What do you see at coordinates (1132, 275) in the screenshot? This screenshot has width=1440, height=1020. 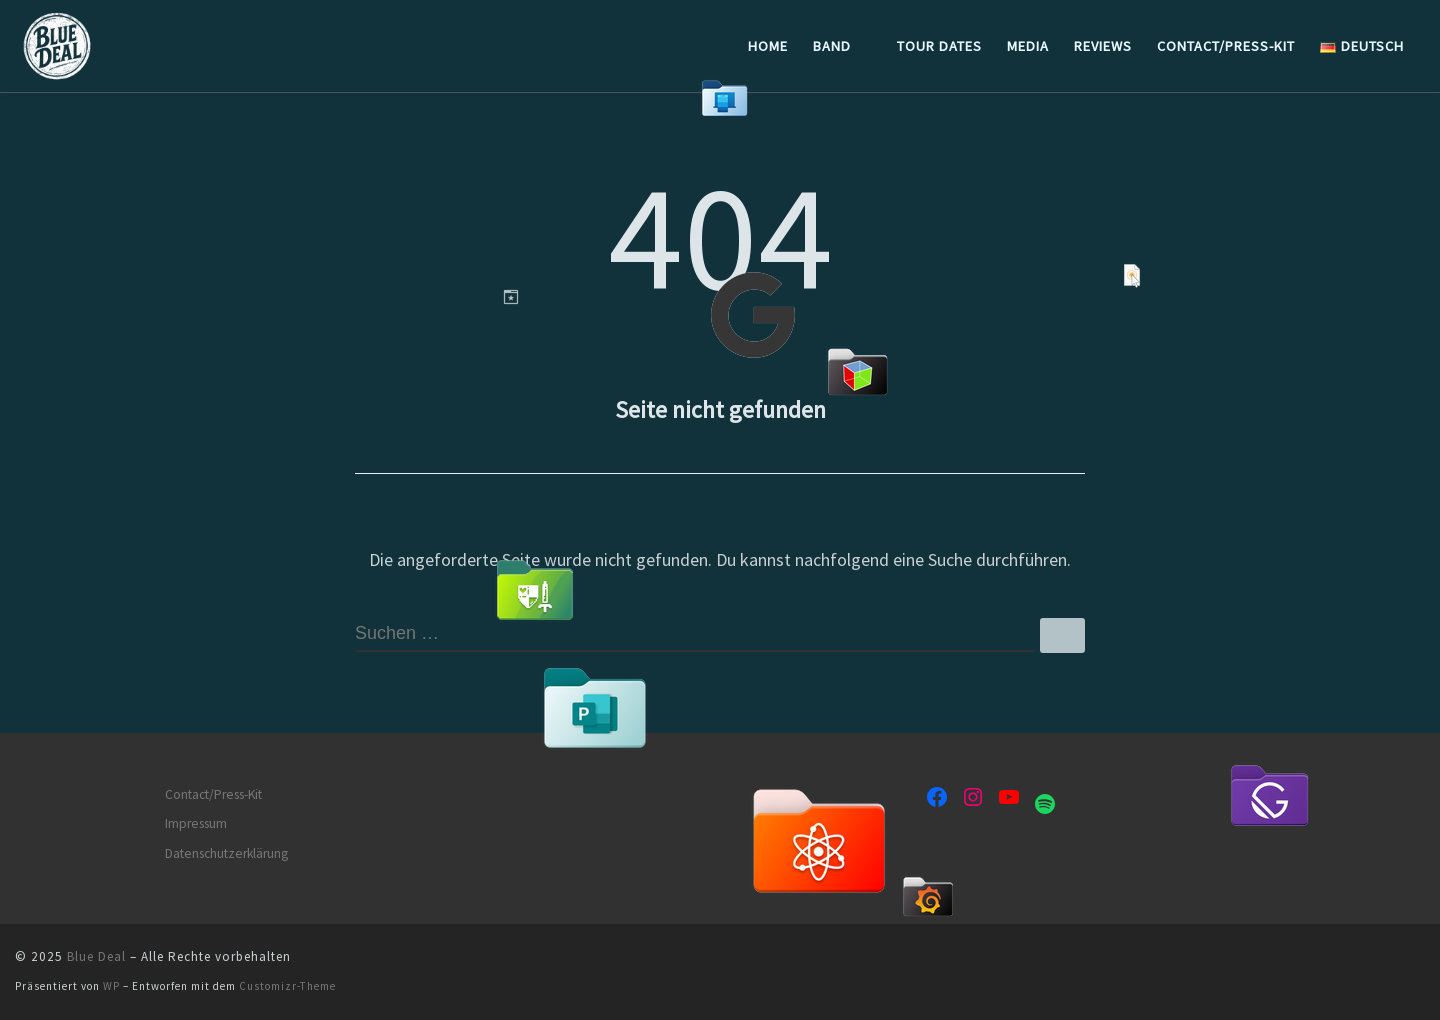 I see `select a file from your documents` at bounding box center [1132, 275].